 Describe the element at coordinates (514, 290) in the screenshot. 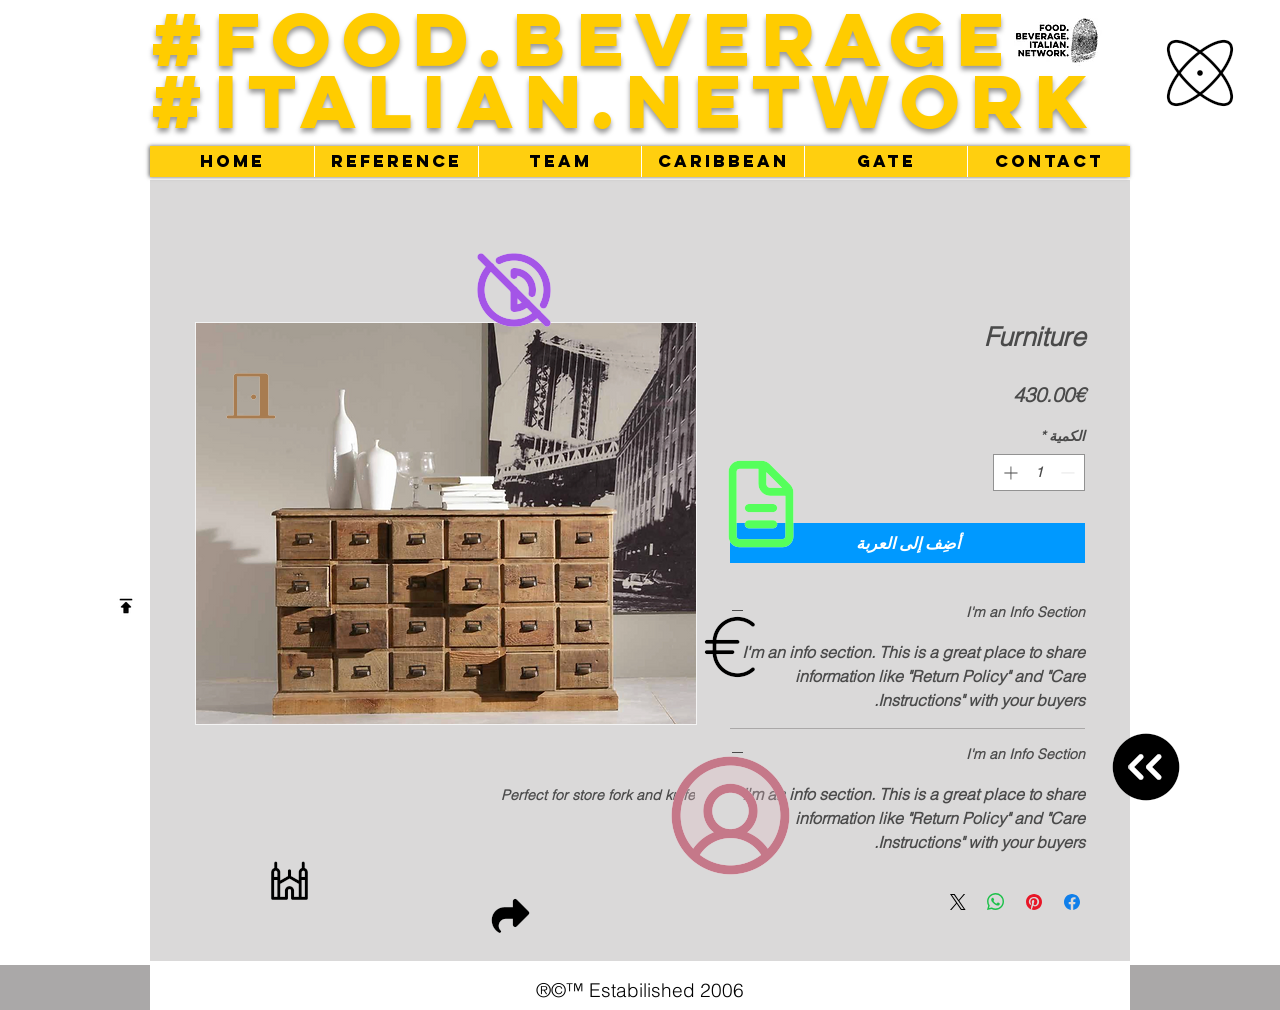

I see `disable contrast adjustment` at that location.